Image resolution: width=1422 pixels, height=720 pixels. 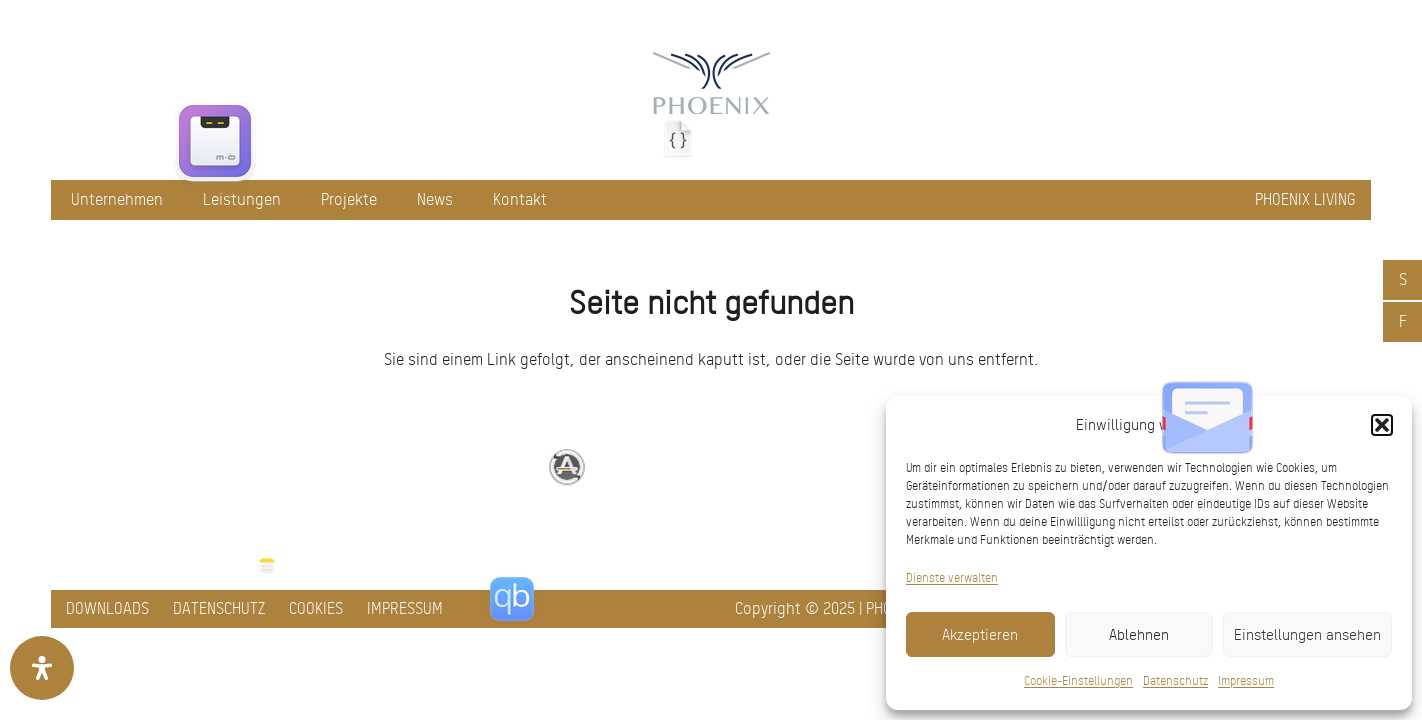 What do you see at coordinates (215, 141) in the screenshot?
I see `open motrix download manager` at bounding box center [215, 141].